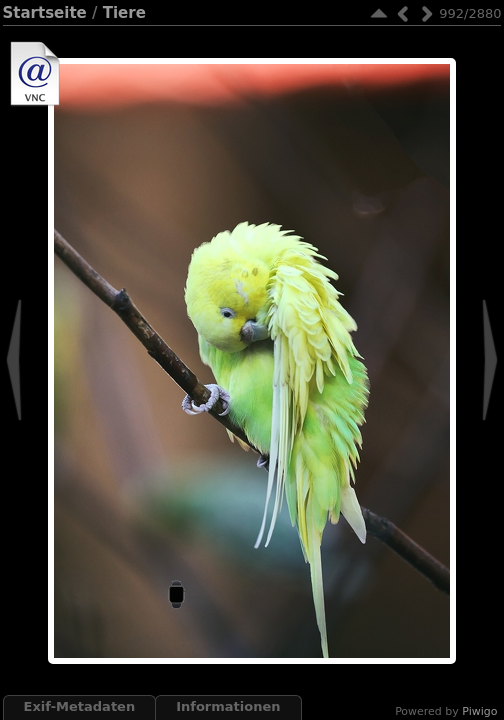  Describe the element at coordinates (176, 594) in the screenshot. I see `apple watch series 7 device icon` at that location.